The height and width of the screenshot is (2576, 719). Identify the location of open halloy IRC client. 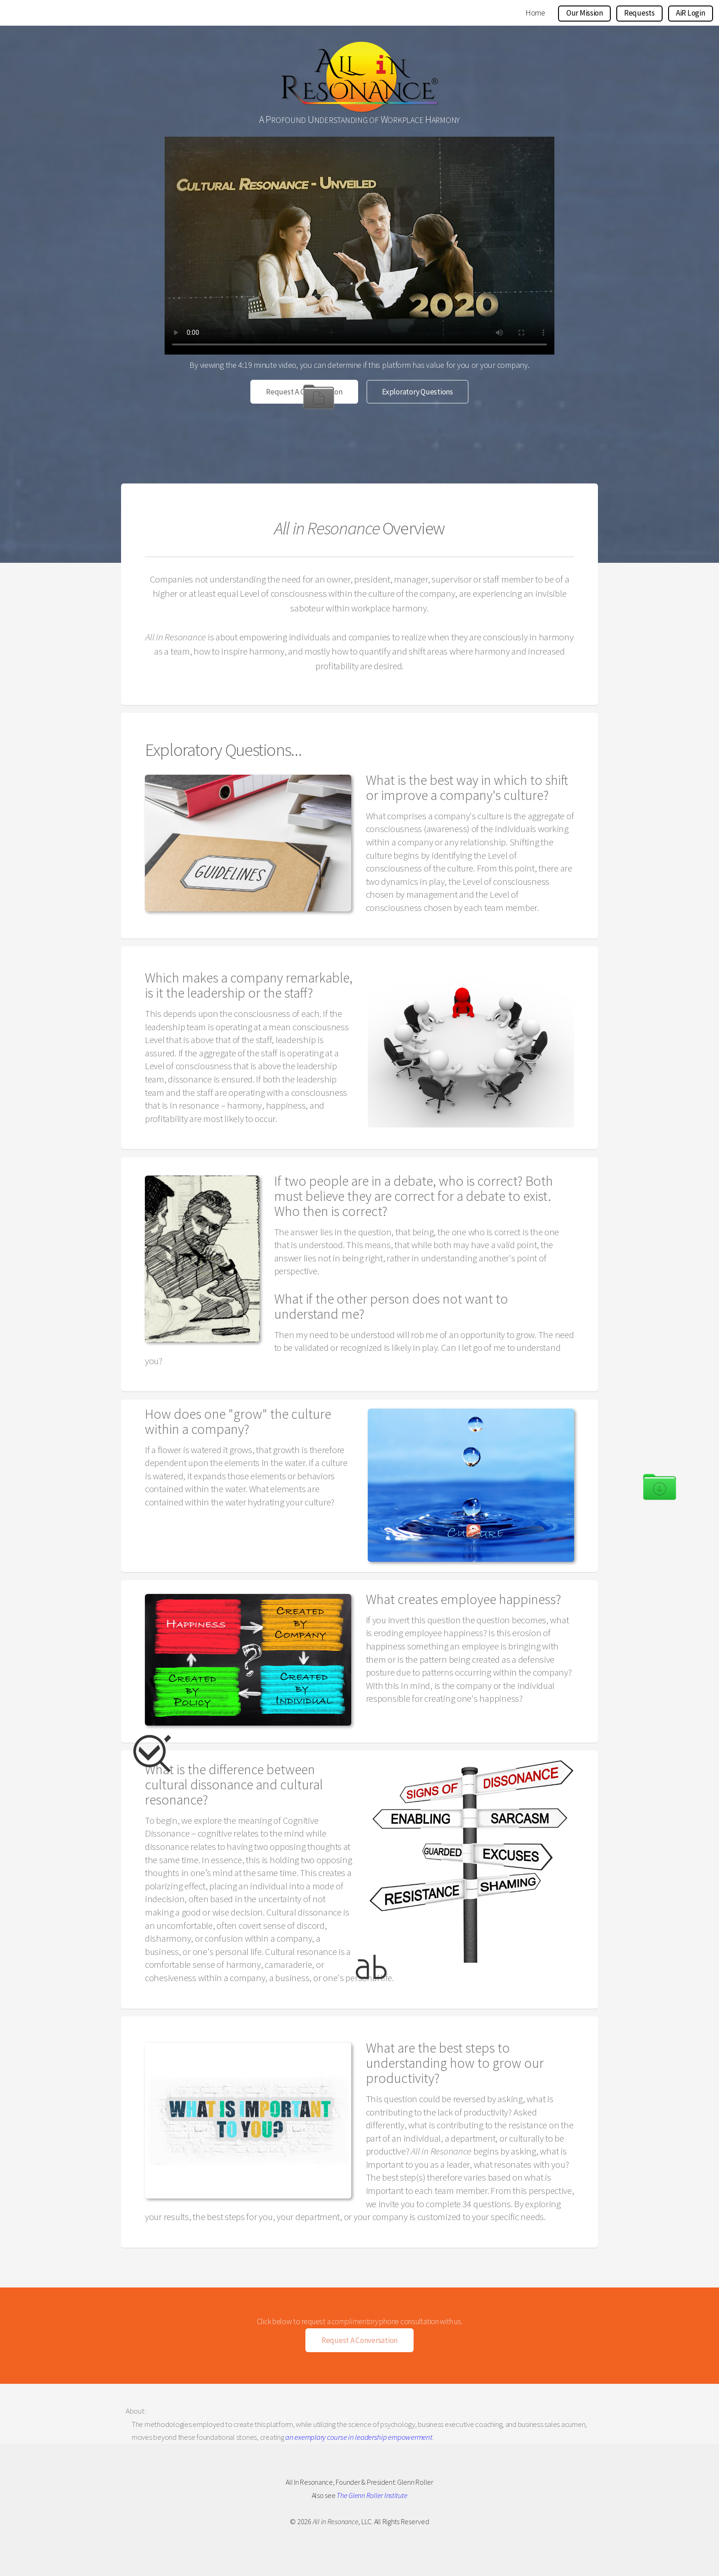
(473, 1531).